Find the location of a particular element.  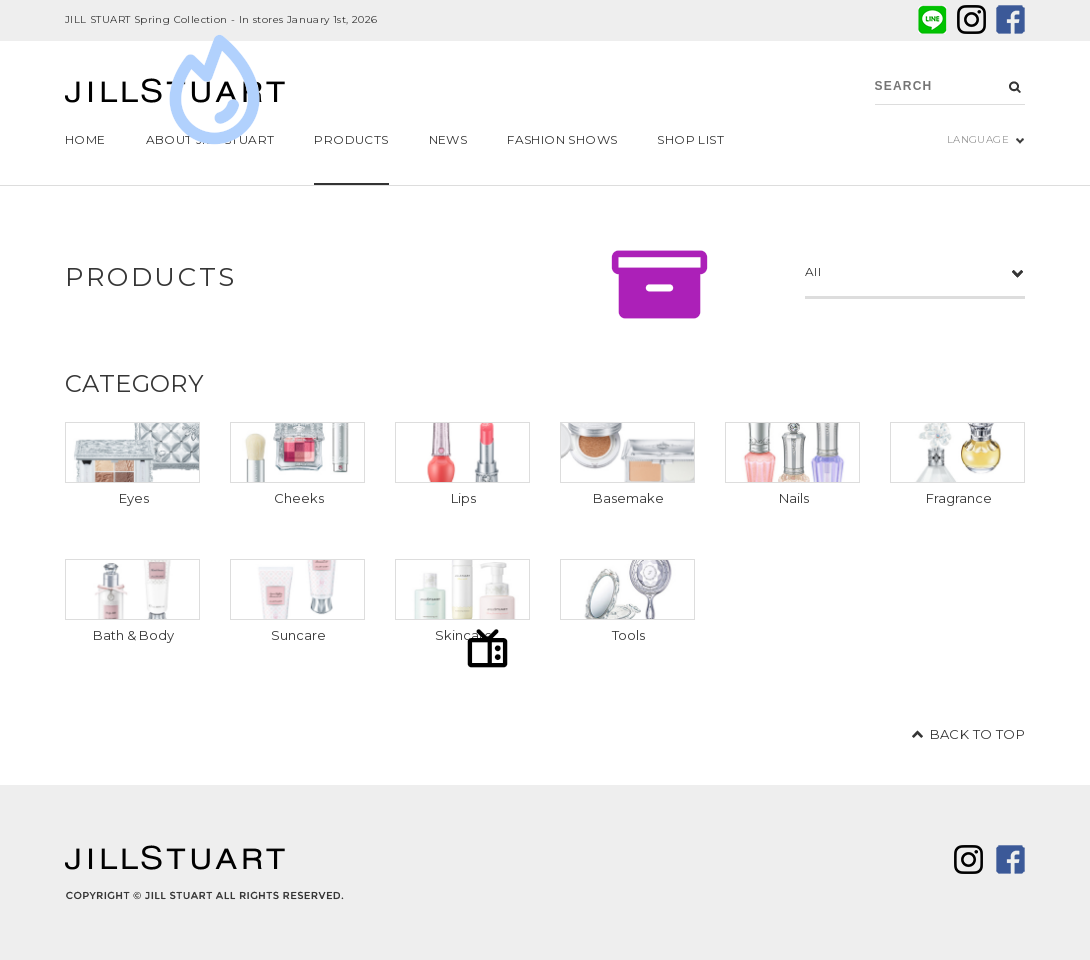

archive this item is located at coordinates (659, 284).